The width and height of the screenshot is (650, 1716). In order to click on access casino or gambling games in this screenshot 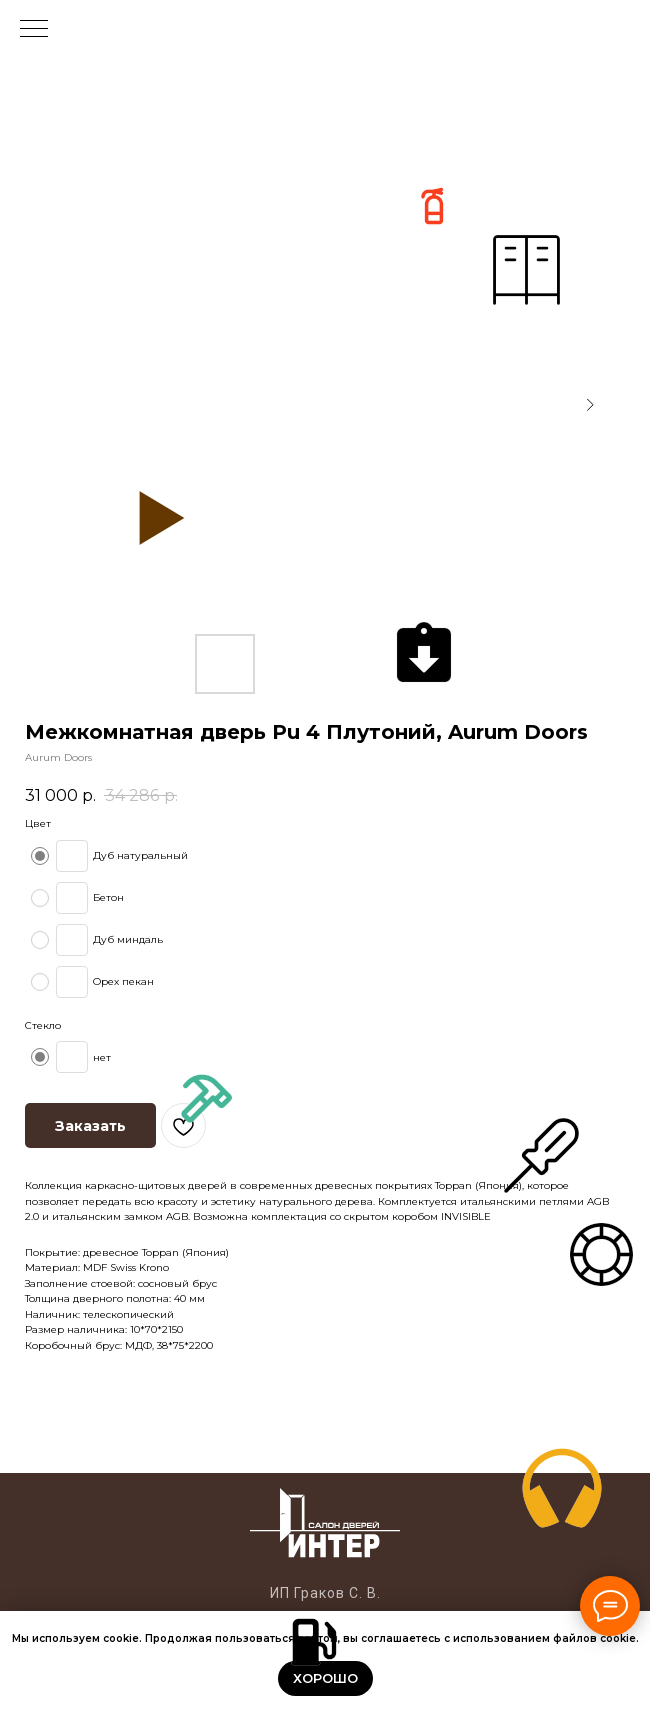, I will do `click(601, 1254)`.